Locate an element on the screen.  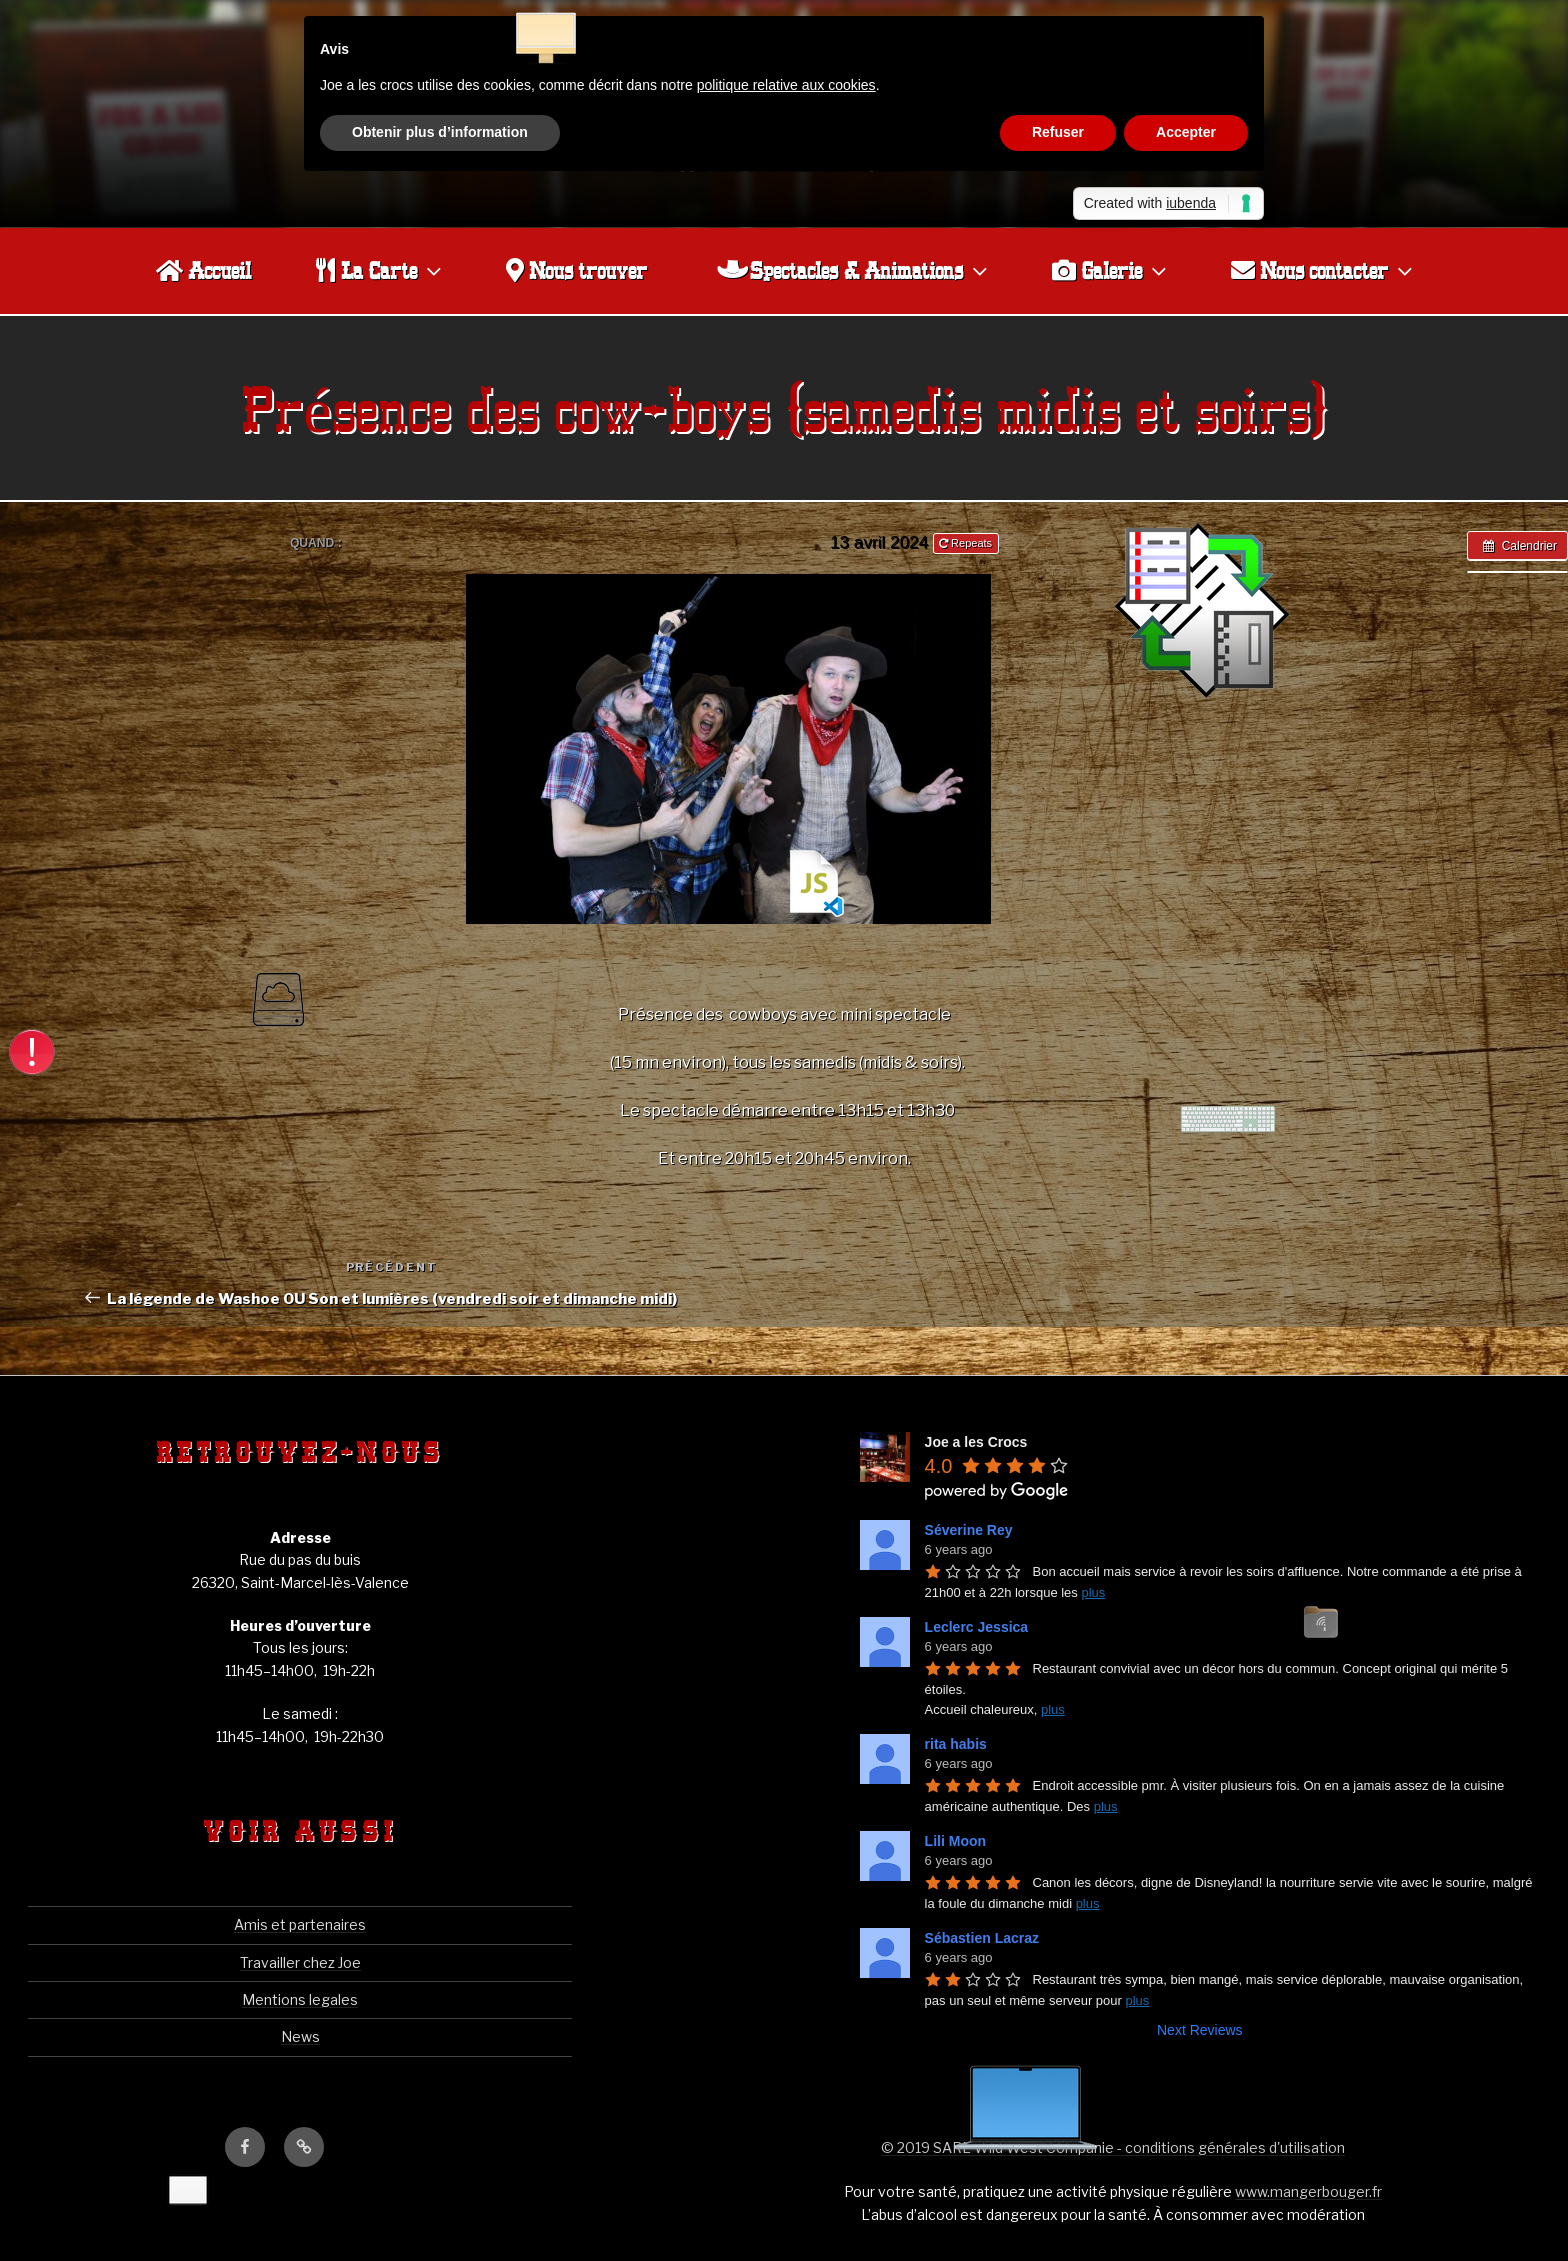
javascript file type in Visual Studio Code is located at coordinates (814, 883).